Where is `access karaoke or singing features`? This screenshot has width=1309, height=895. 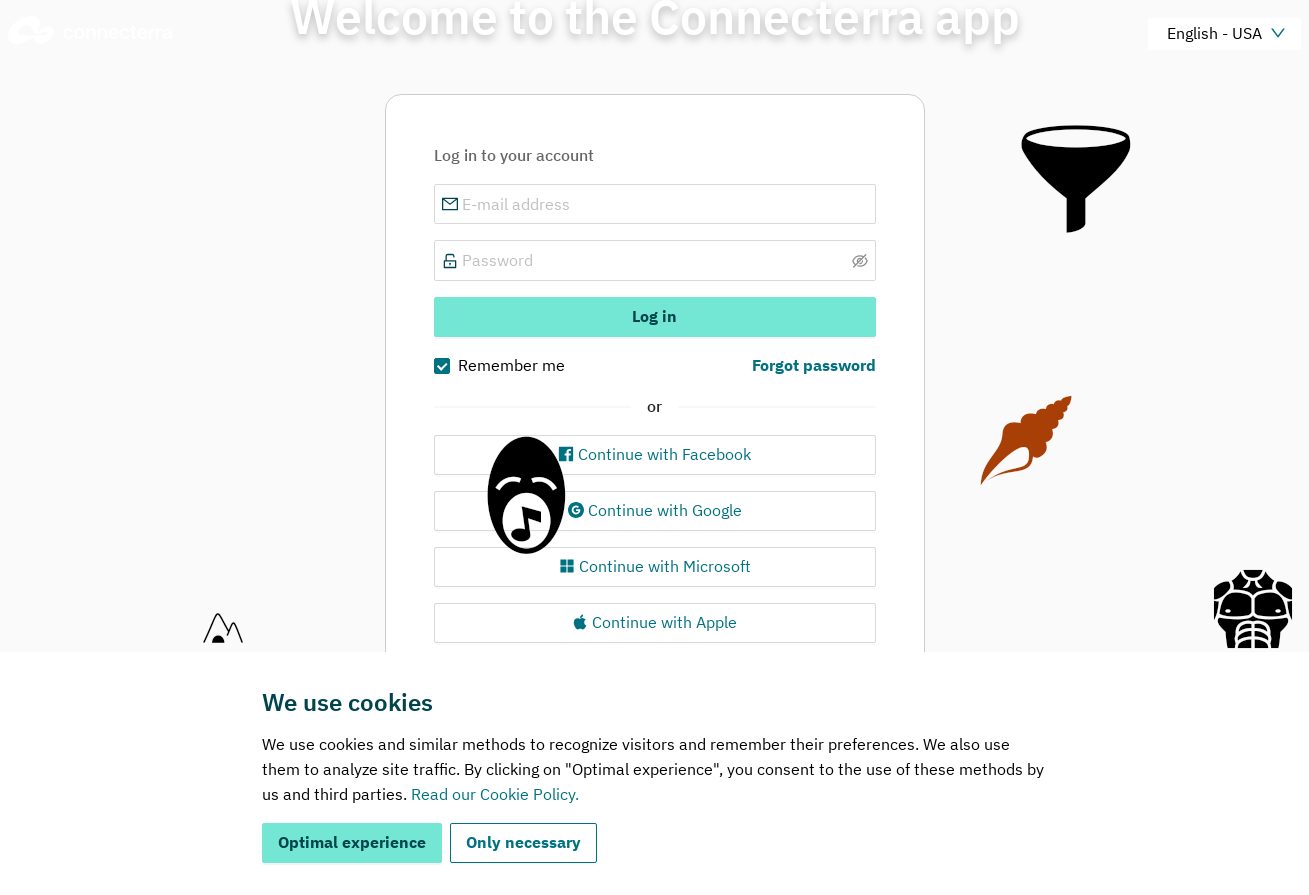
access karaoke or singing features is located at coordinates (527, 495).